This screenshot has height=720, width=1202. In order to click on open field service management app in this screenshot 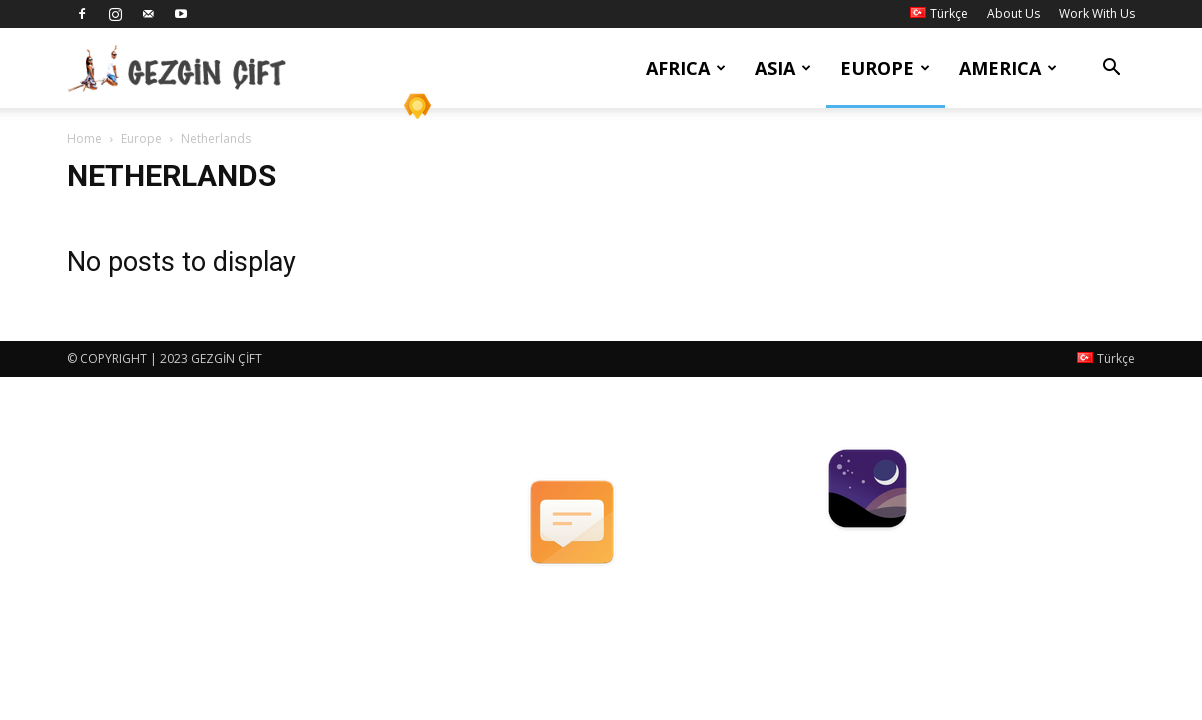, I will do `click(417, 105)`.